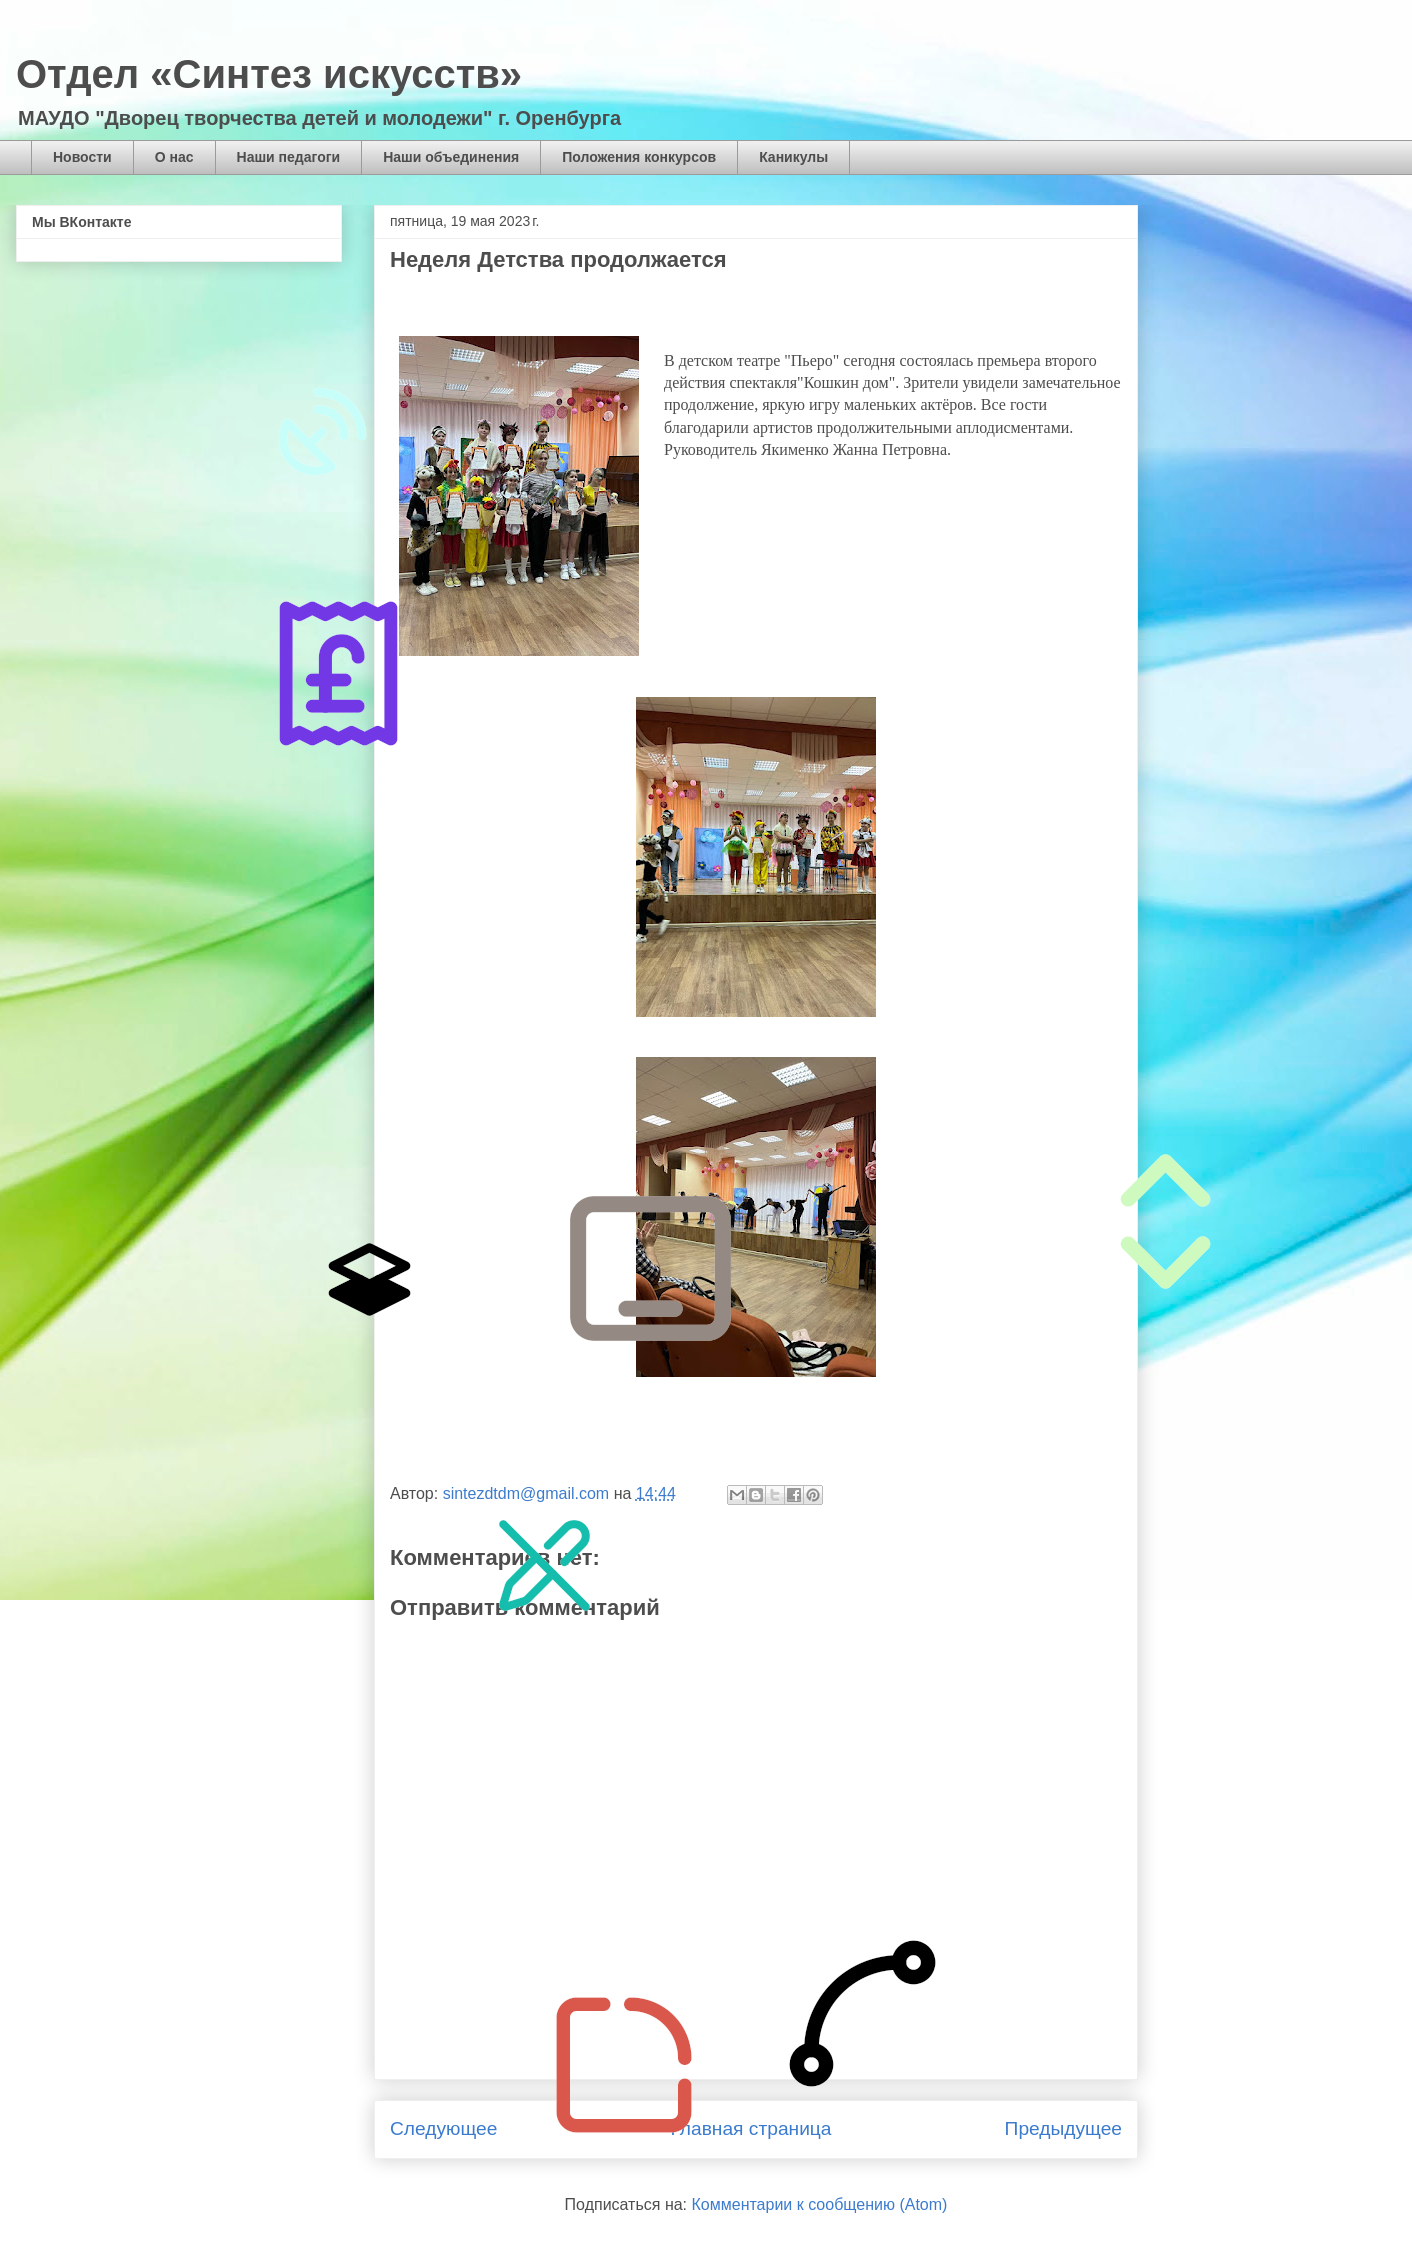 The image size is (1412, 2264). Describe the element at coordinates (338, 673) in the screenshot. I see `view receipt or transaction in pounds sterling` at that location.